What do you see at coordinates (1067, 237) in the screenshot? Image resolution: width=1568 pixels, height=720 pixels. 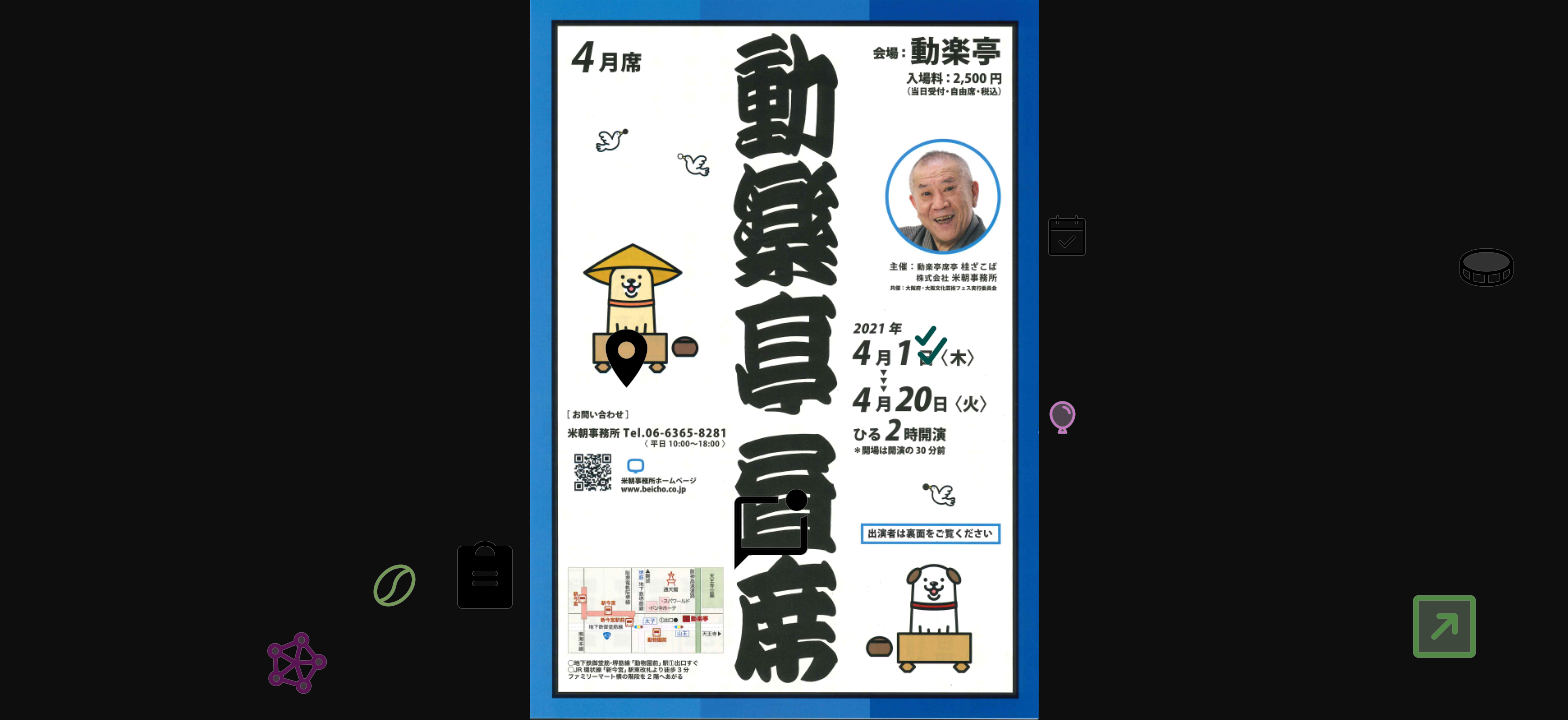 I see `confirm or schedule an appointment` at bounding box center [1067, 237].